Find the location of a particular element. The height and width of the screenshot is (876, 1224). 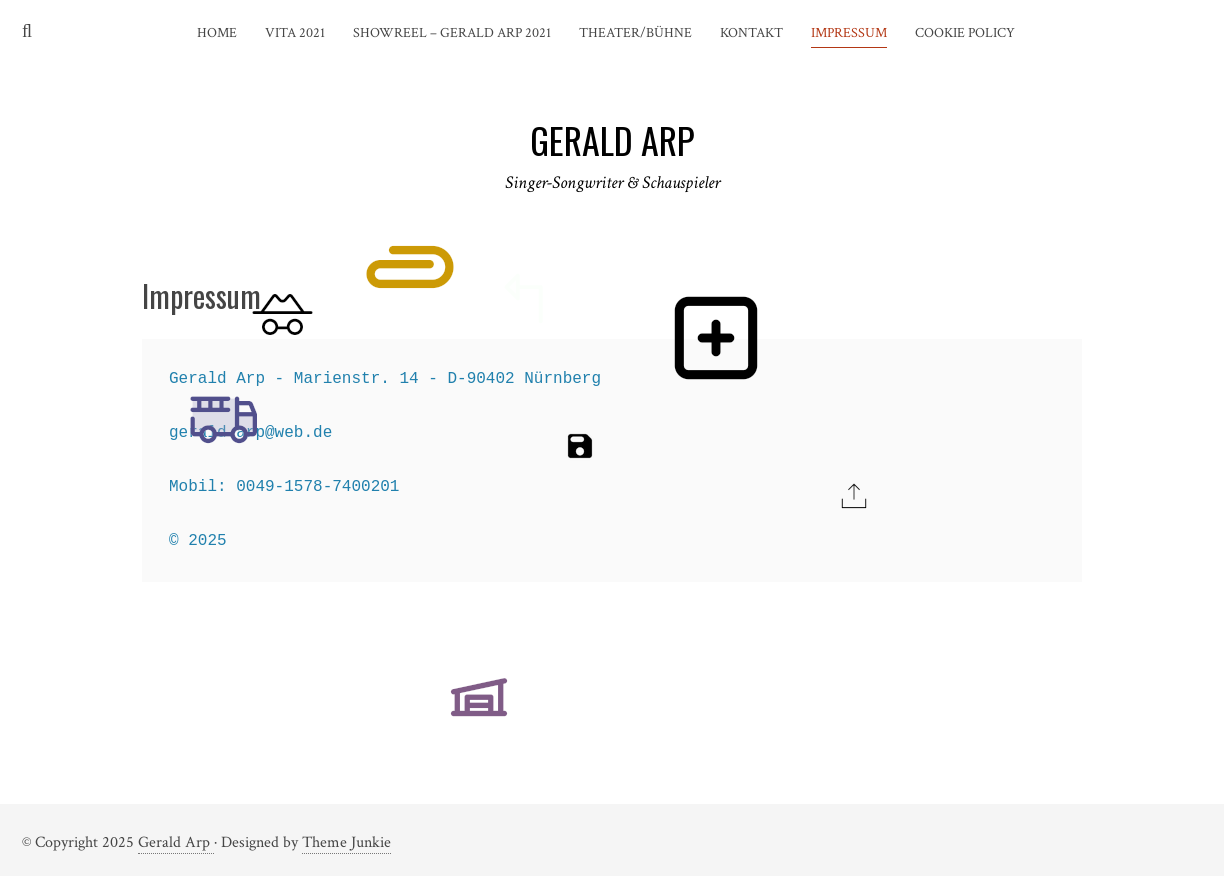

upload a file or document is located at coordinates (854, 497).